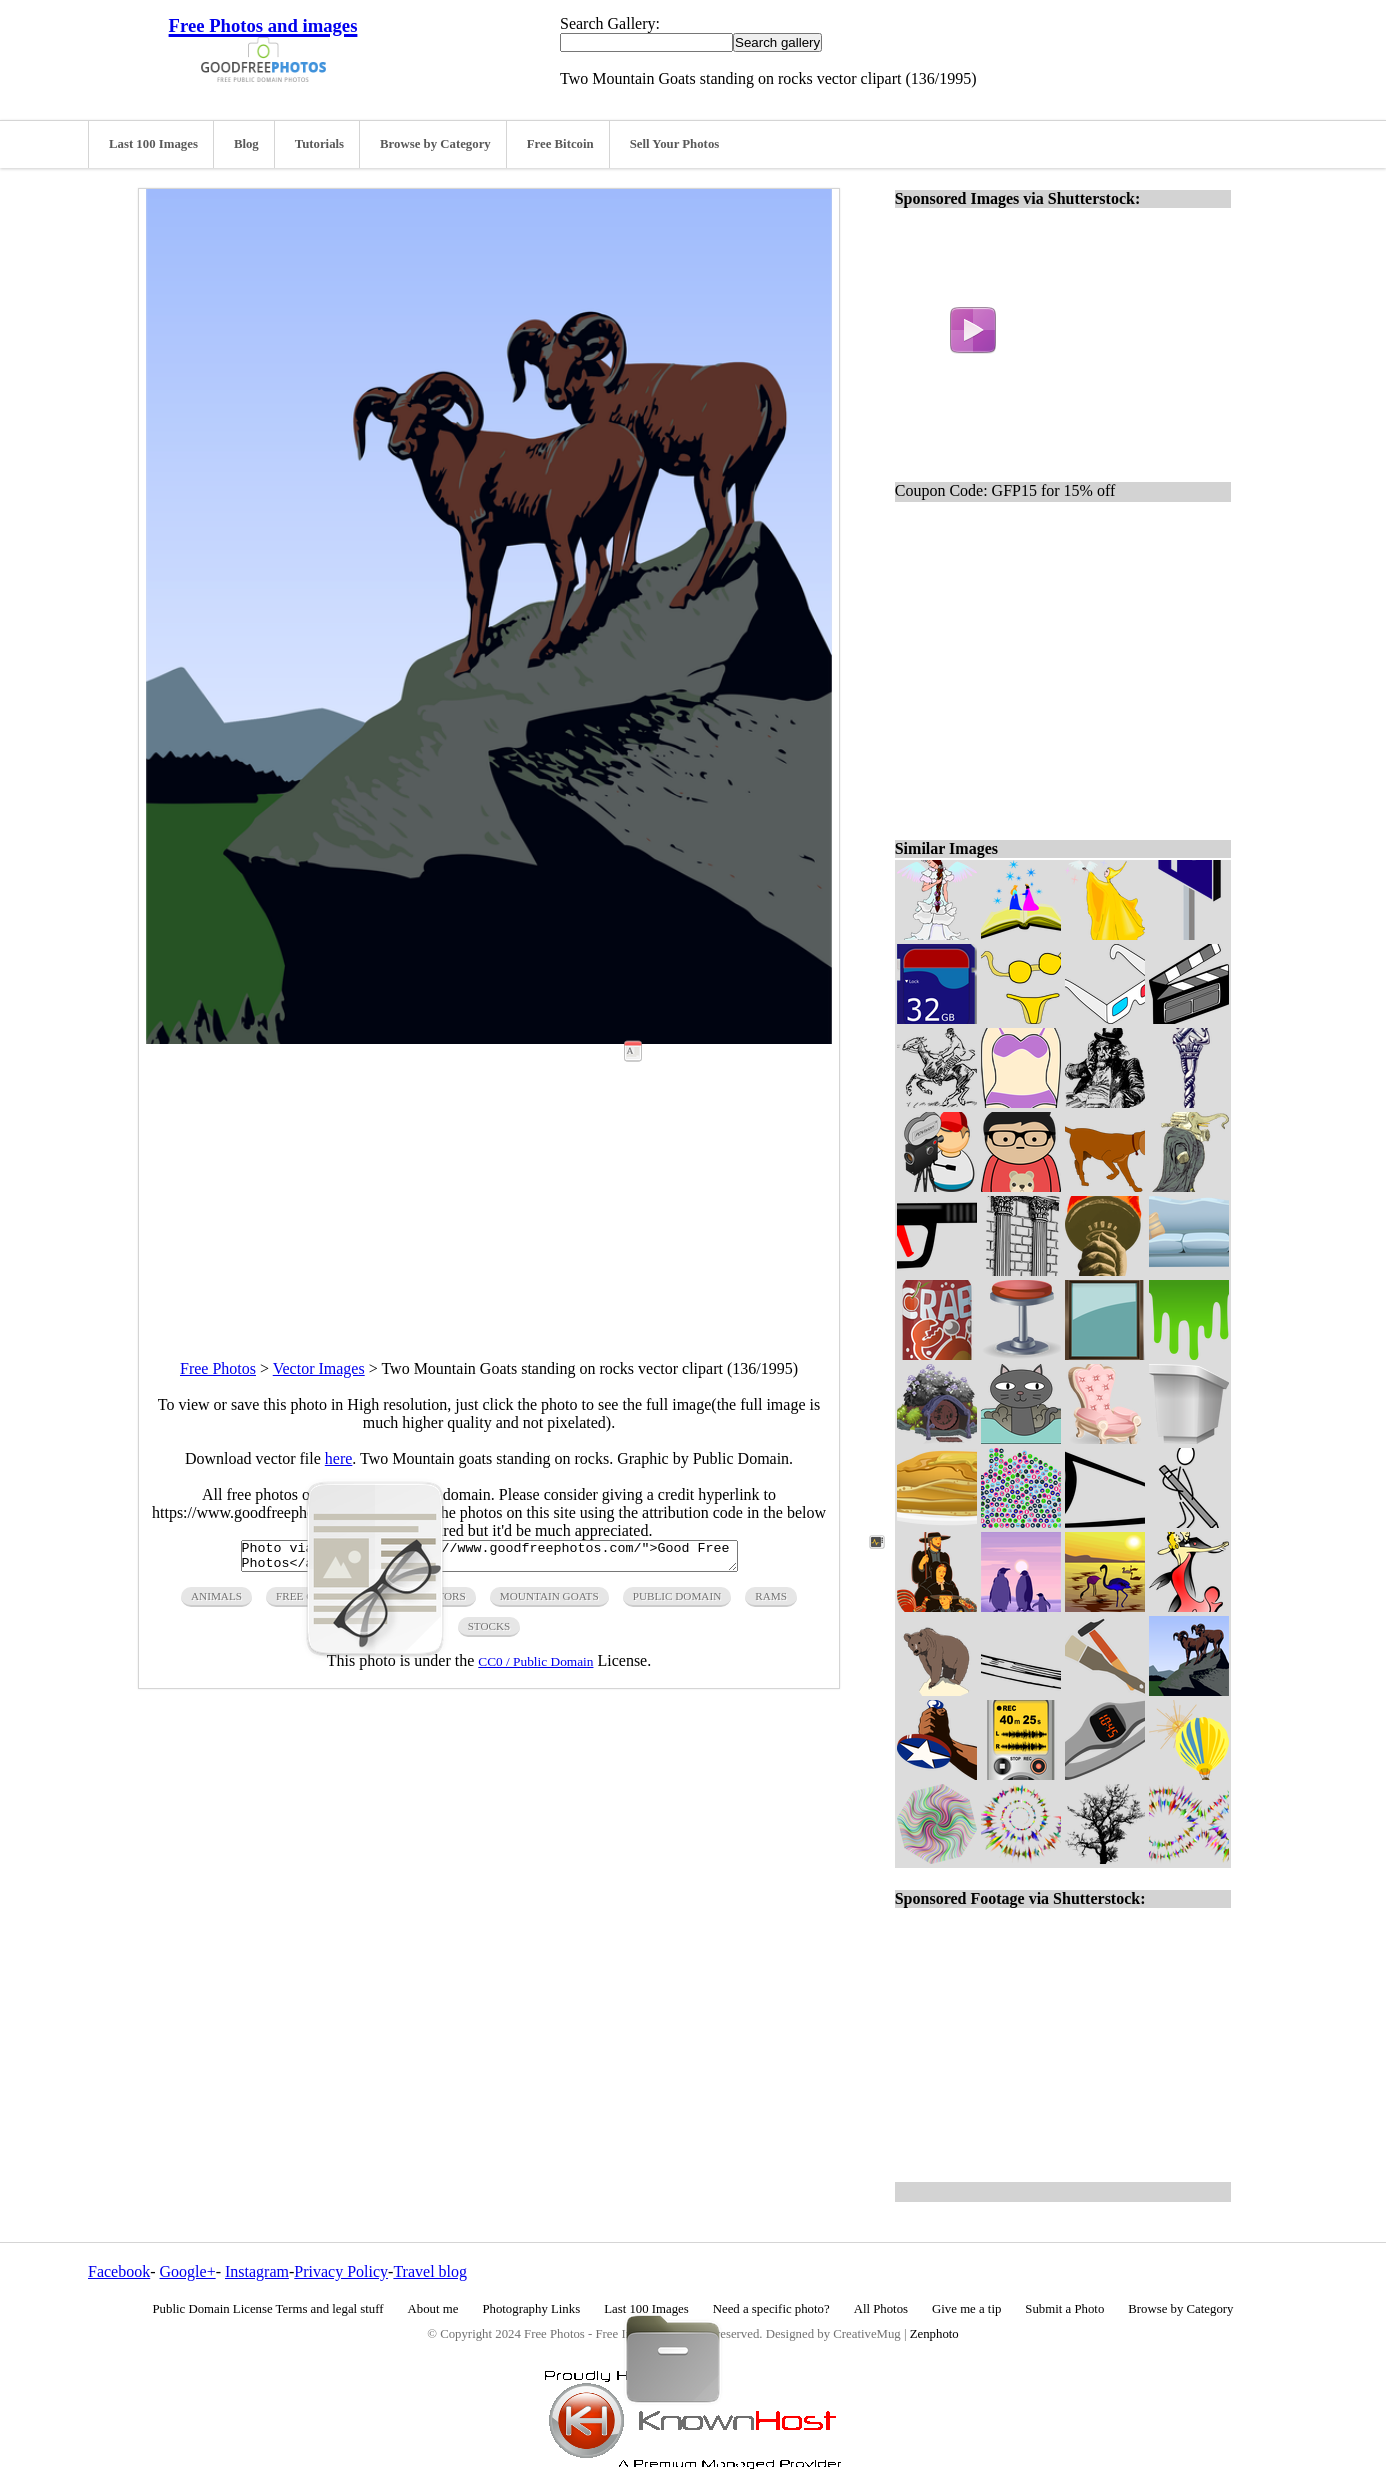 This screenshot has width=1386, height=2490. I want to click on open documents viewer app, so click(375, 1569).